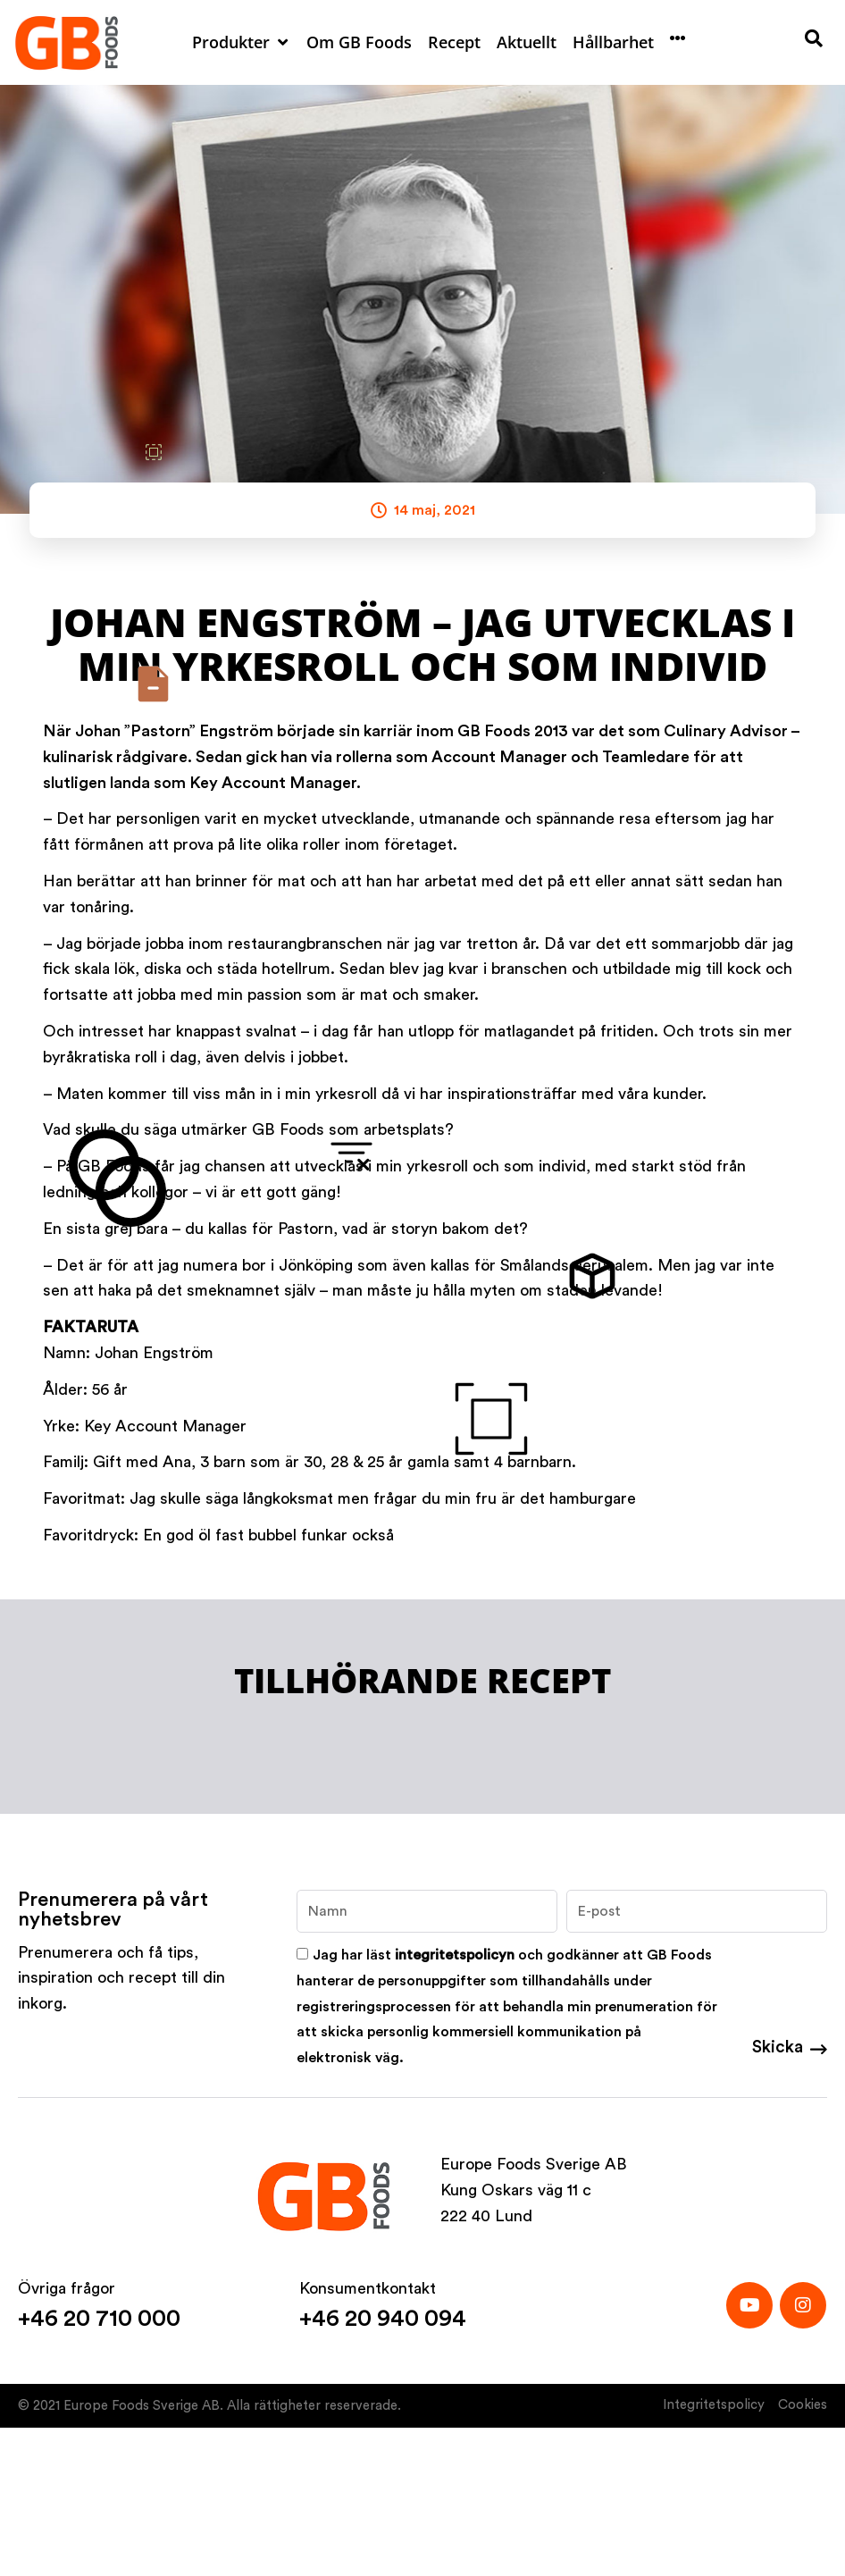  What do you see at coordinates (491, 1419) in the screenshot?
I see `scan a document or QR code` at bounding box center [491, 1419].